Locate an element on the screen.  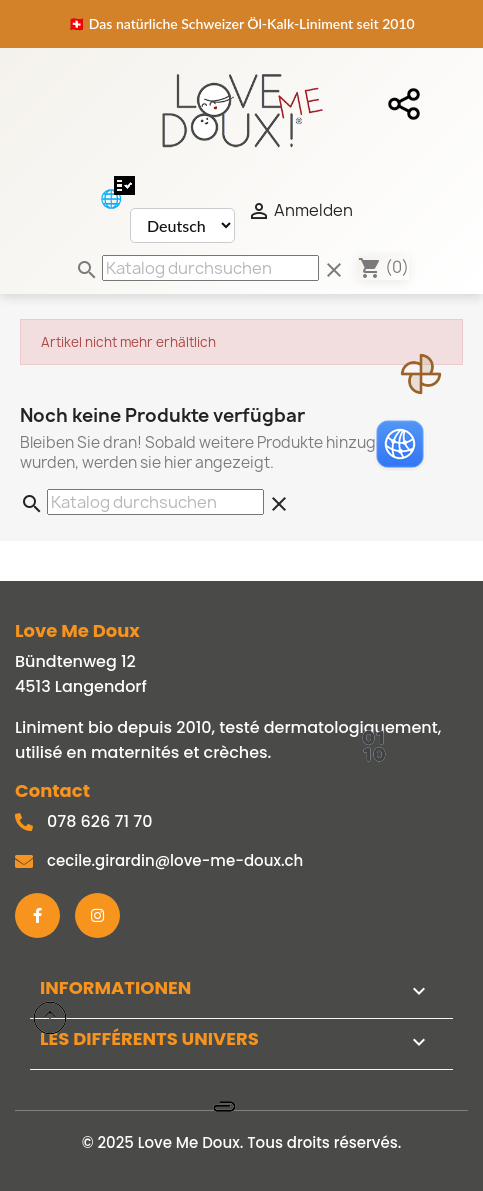
verify or review checklist items is located at coordinates (124, 185).